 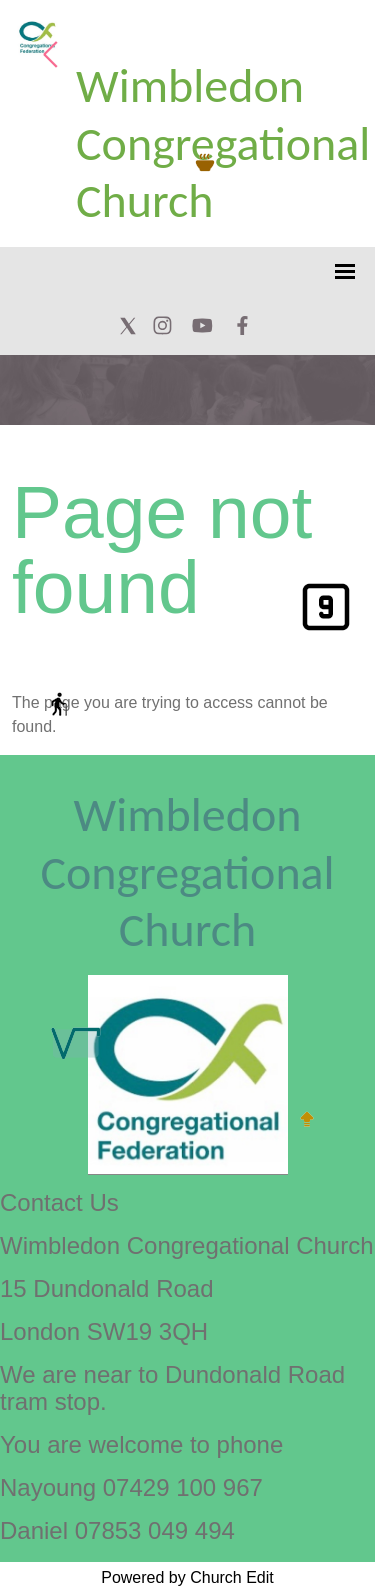 I want to click on accessibility options for elderly users, so click(x=58, y=704).